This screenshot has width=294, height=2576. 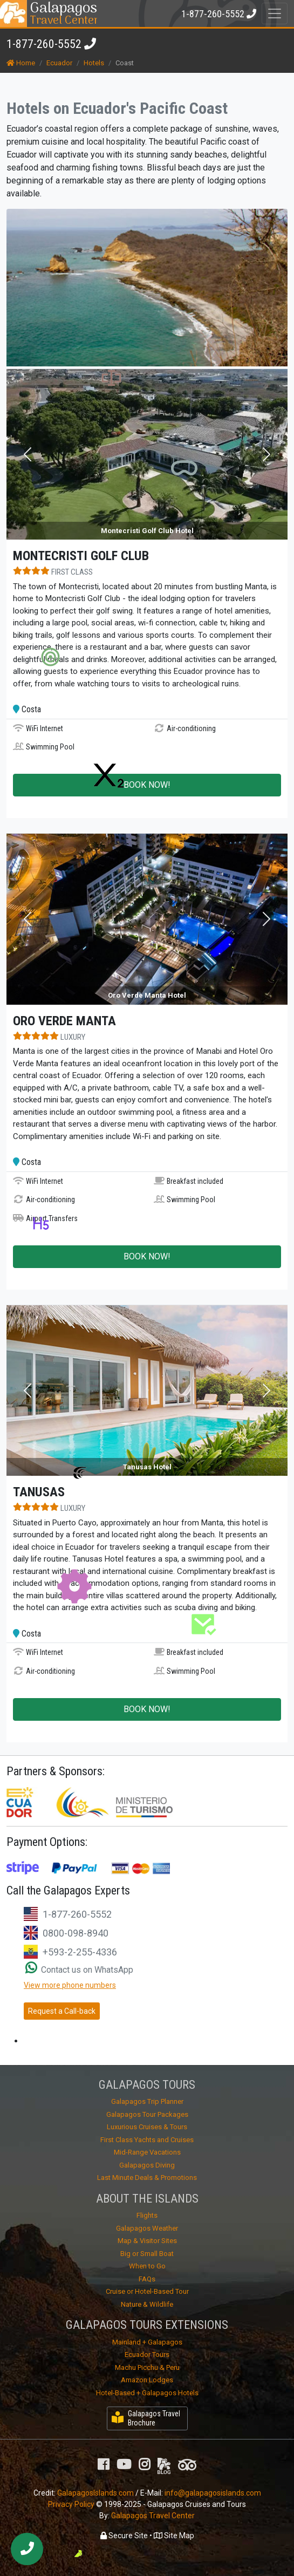 I want to click on Crowdin localization platform logo, so click(x=80, y=1473).